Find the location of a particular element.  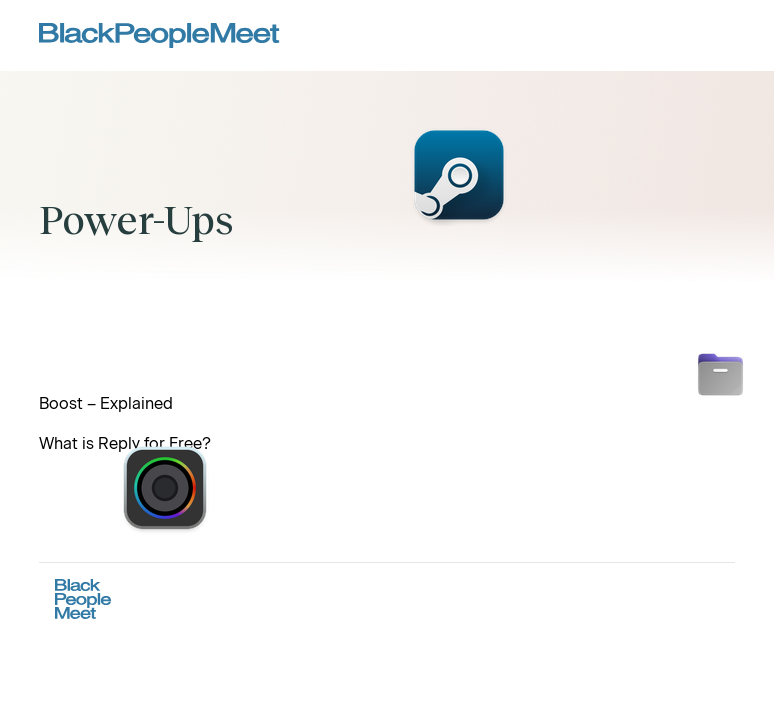

open DaVinci Resolve color grading panels is located at coordinates (165, 488).